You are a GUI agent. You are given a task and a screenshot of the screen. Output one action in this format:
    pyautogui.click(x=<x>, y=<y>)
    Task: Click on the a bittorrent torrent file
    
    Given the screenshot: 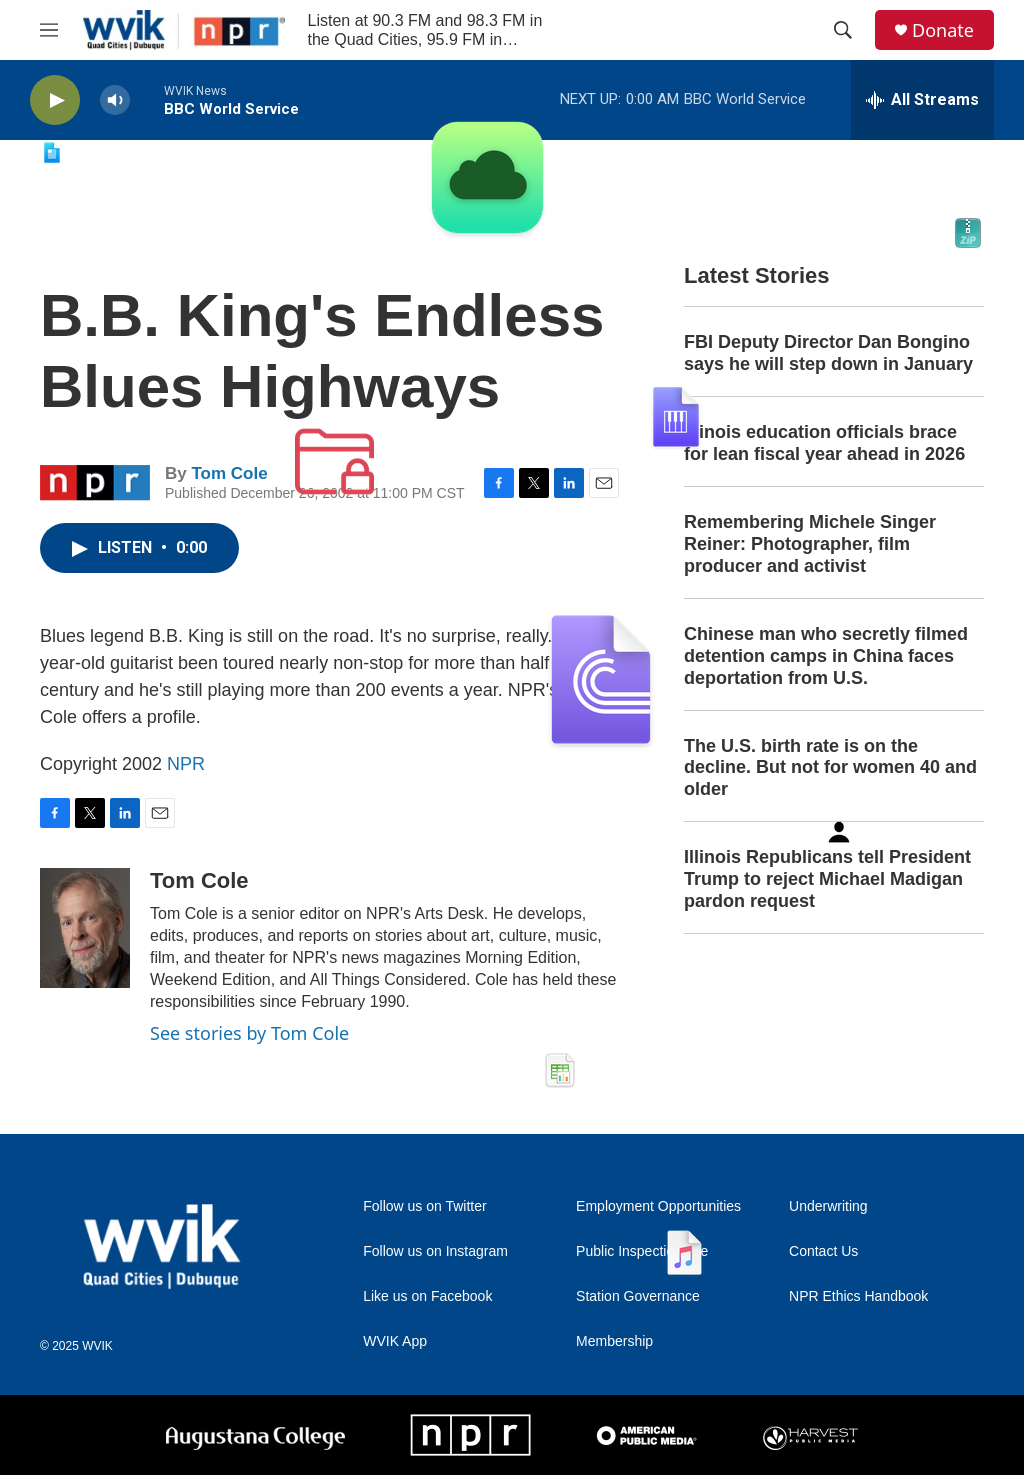 What is the action you would take?
    pyautogui.click(x=601, y=682)
    